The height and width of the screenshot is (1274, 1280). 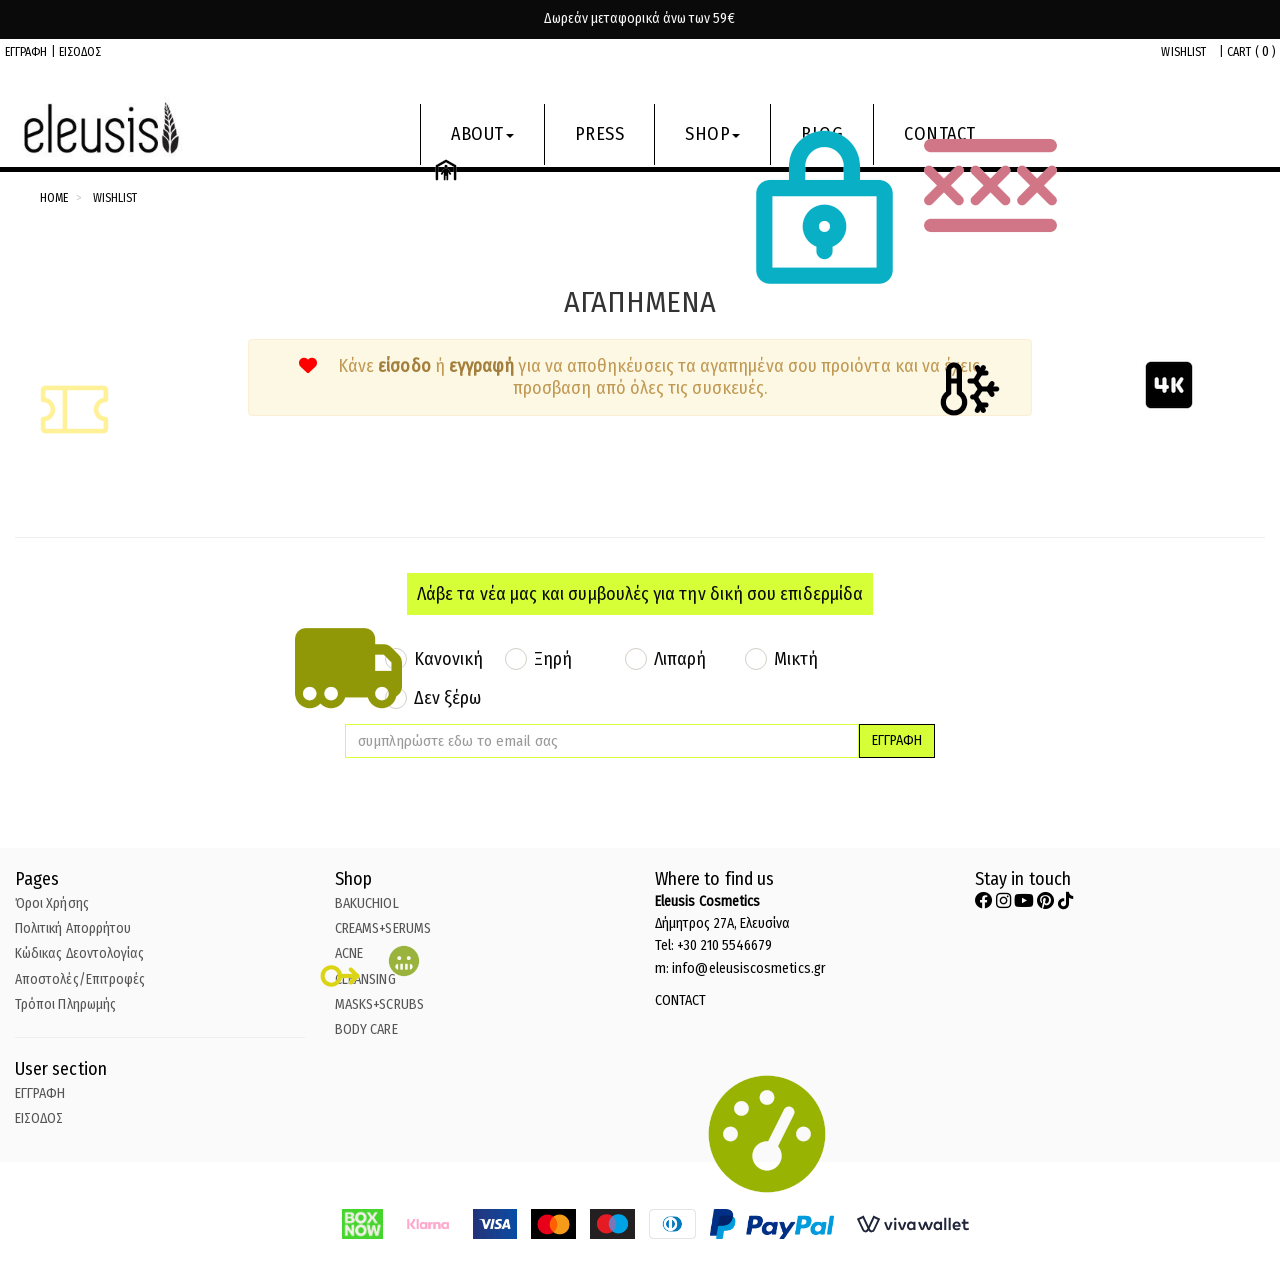 What do you see at coordinates (990, 185) in the screenshot?
I see `delete multiple selected items` at bounding box center [990, 185].